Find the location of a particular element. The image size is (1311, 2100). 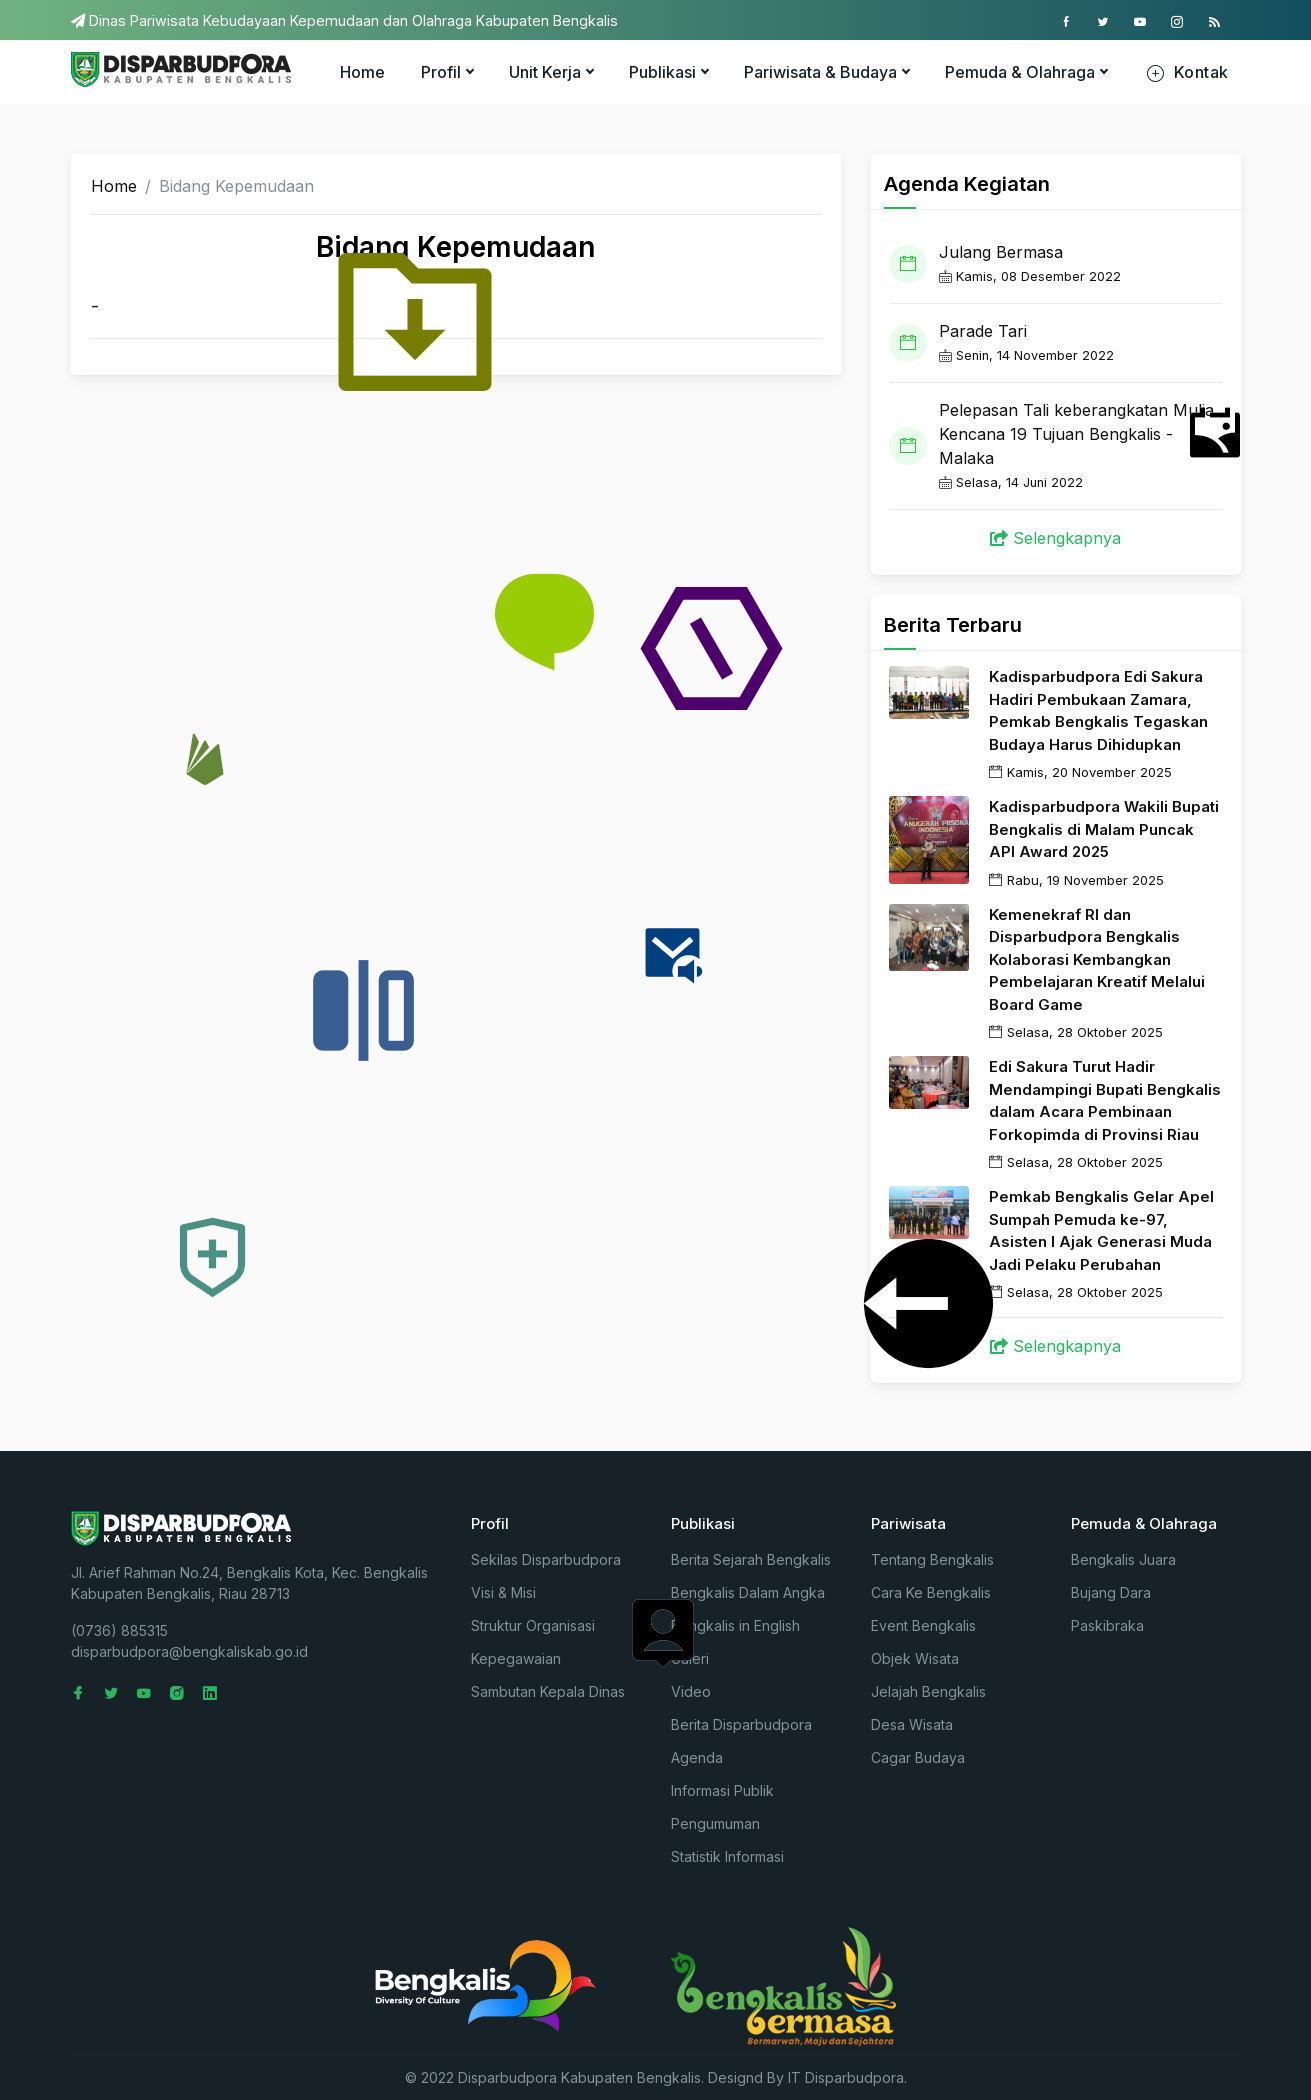

open photo gallery is located at coordinates (1215, 435).